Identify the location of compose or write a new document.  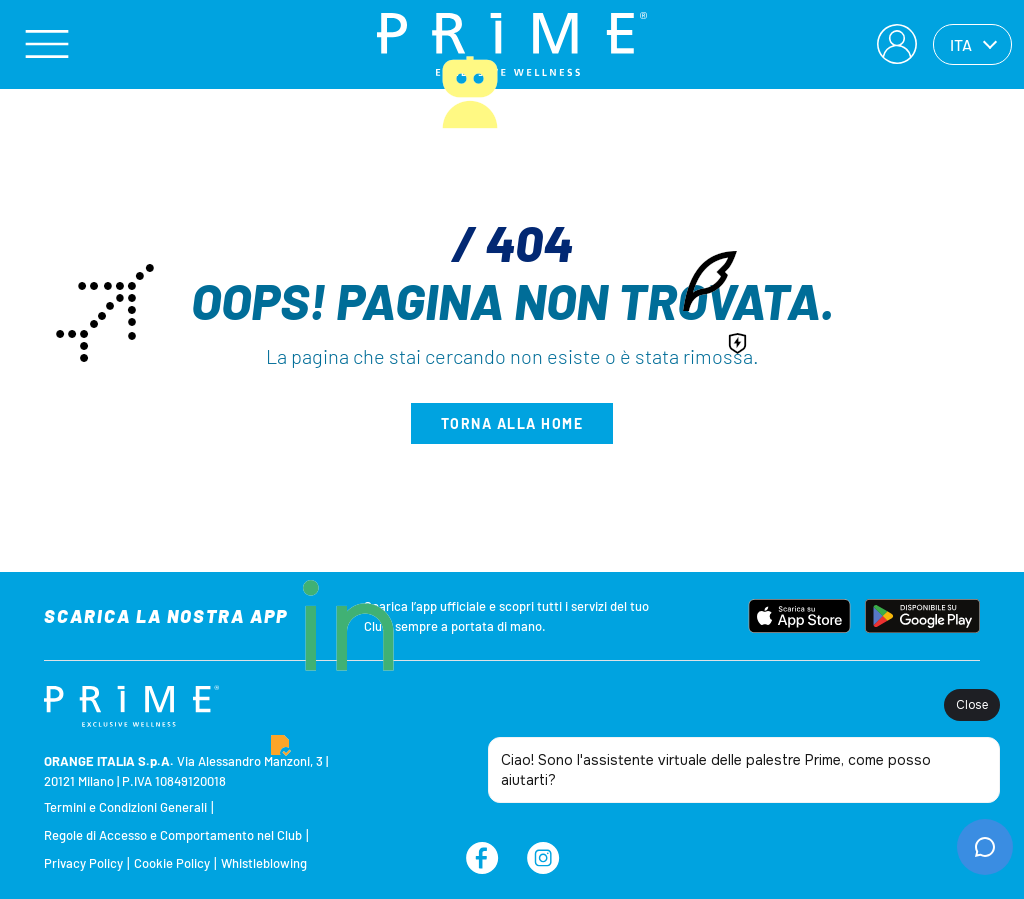
(710, 281).